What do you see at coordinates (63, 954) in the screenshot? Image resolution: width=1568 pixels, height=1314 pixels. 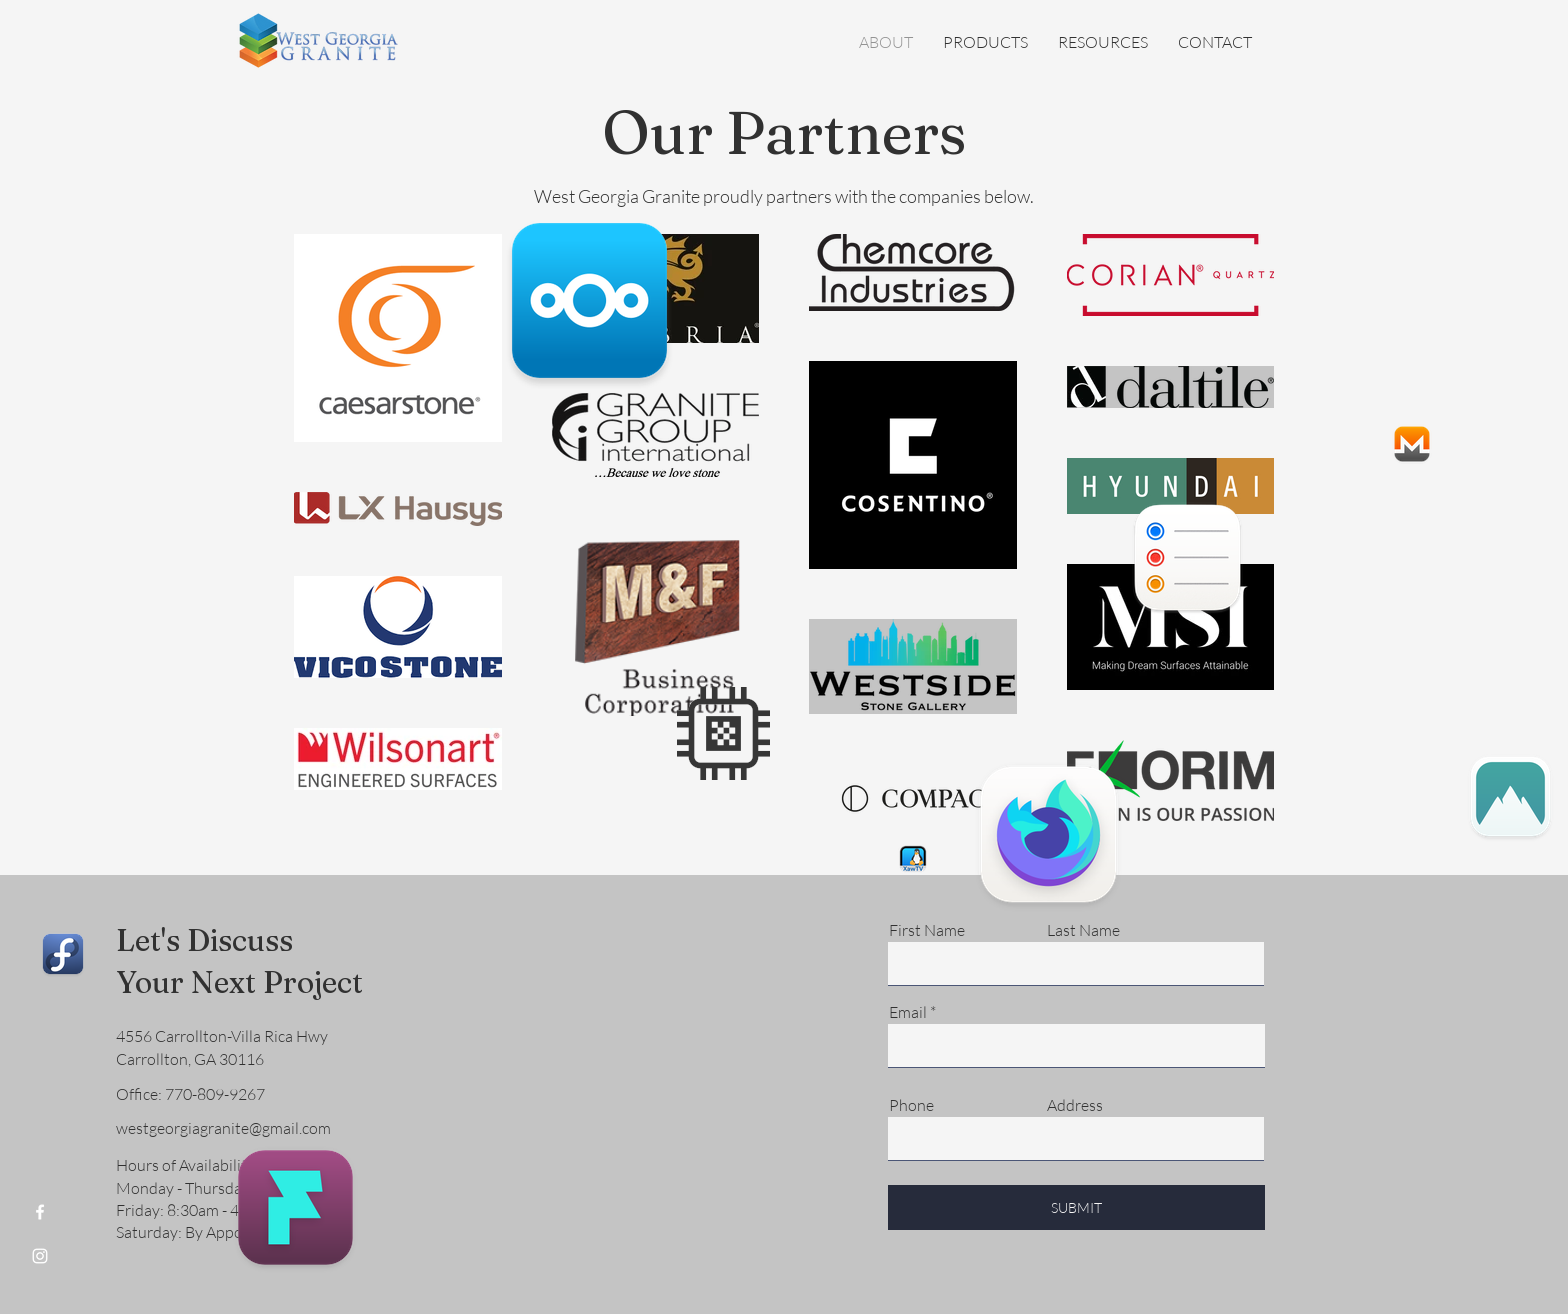 I see `open the fedora linux application` at bounding box center [63, 954].